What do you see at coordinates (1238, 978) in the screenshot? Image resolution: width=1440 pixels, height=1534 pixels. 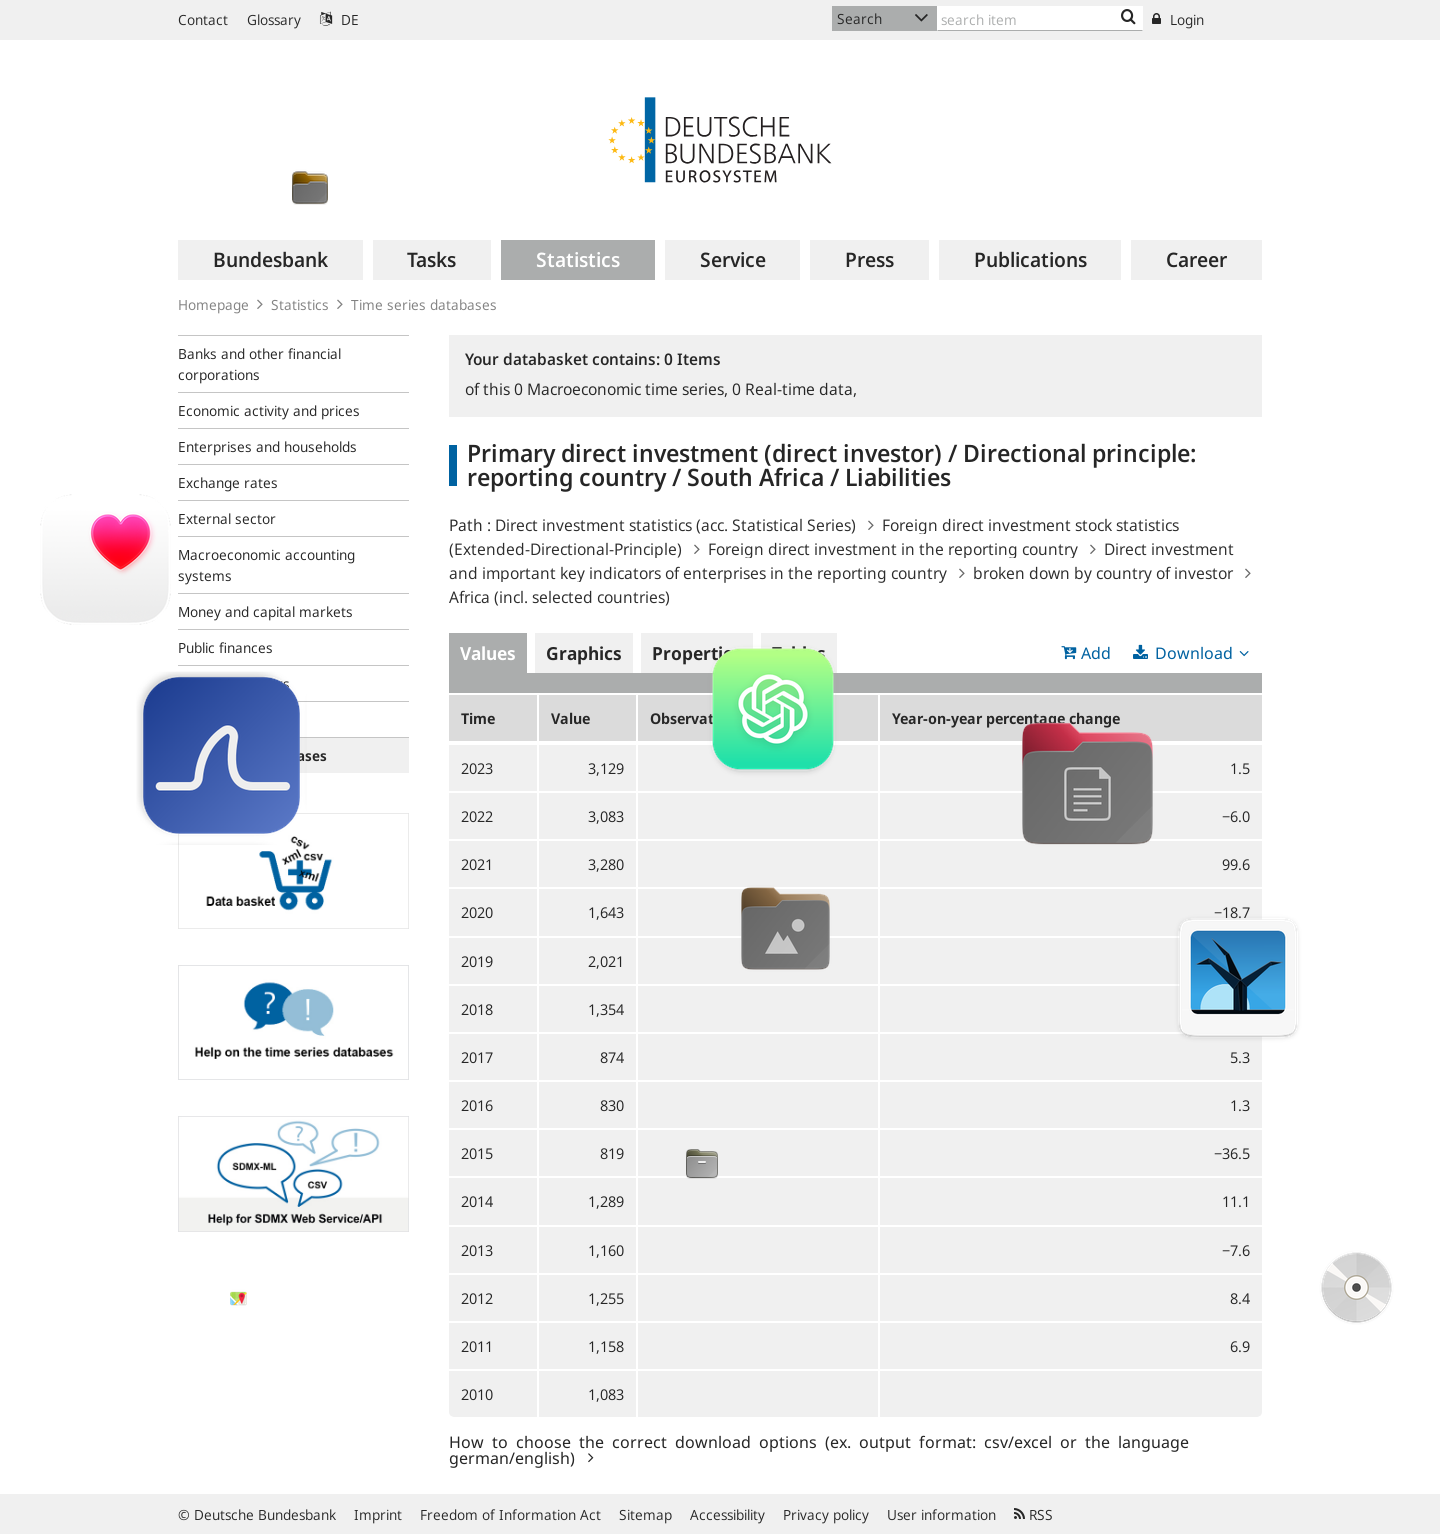 I see `open shotwell photo manager` at bounding box center [1238, 978].